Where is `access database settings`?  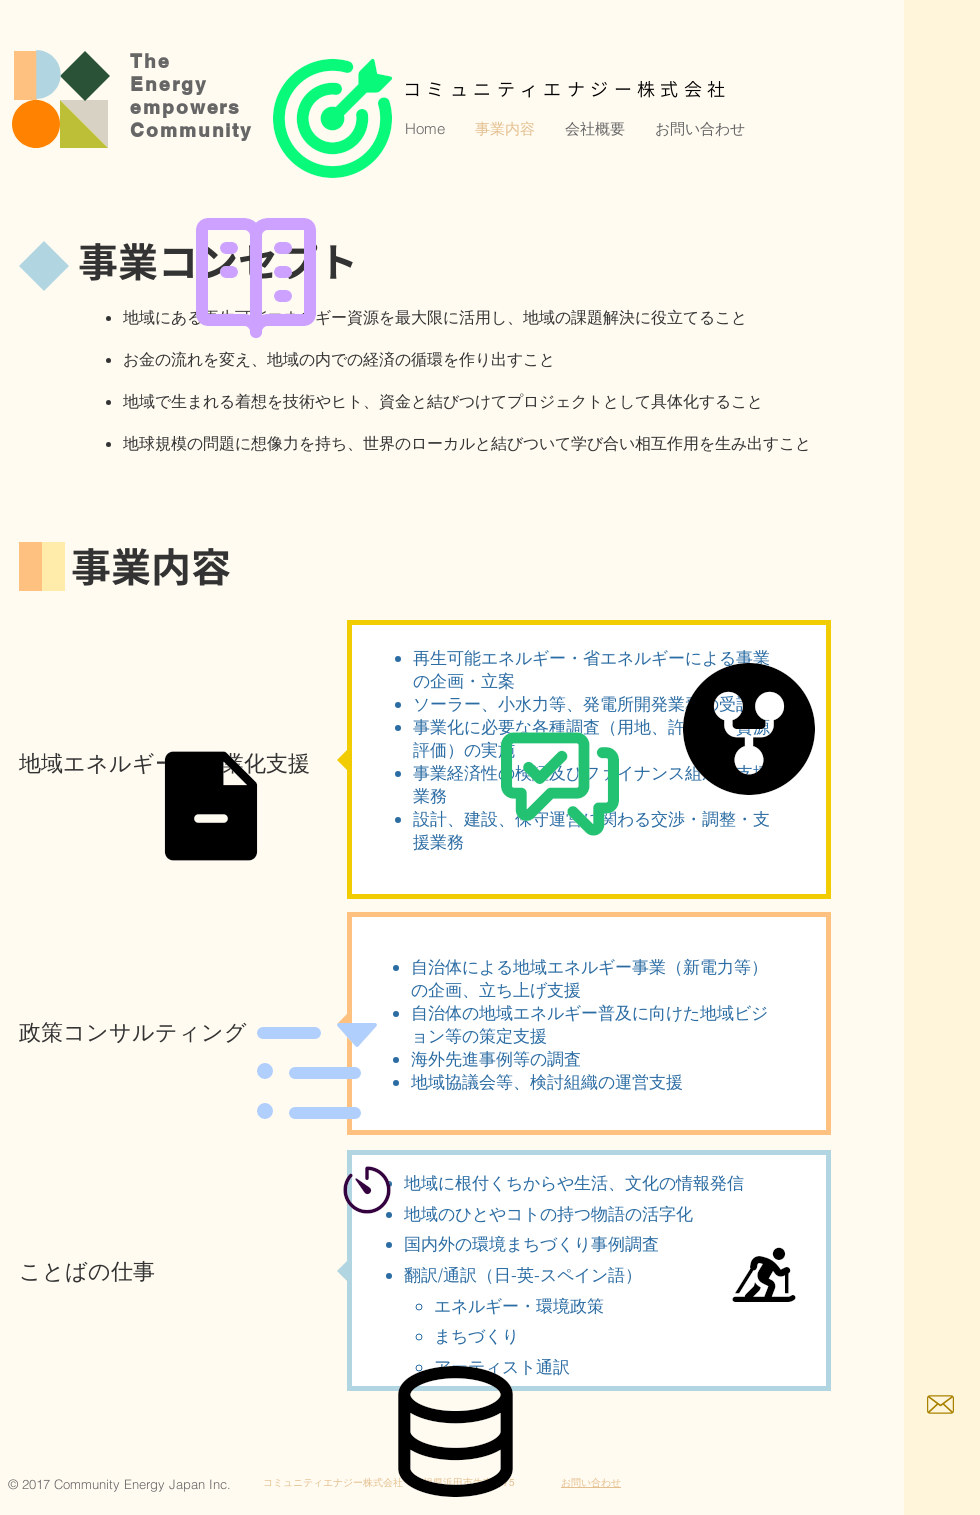 access database settings is located at coordinates (455, 1431).